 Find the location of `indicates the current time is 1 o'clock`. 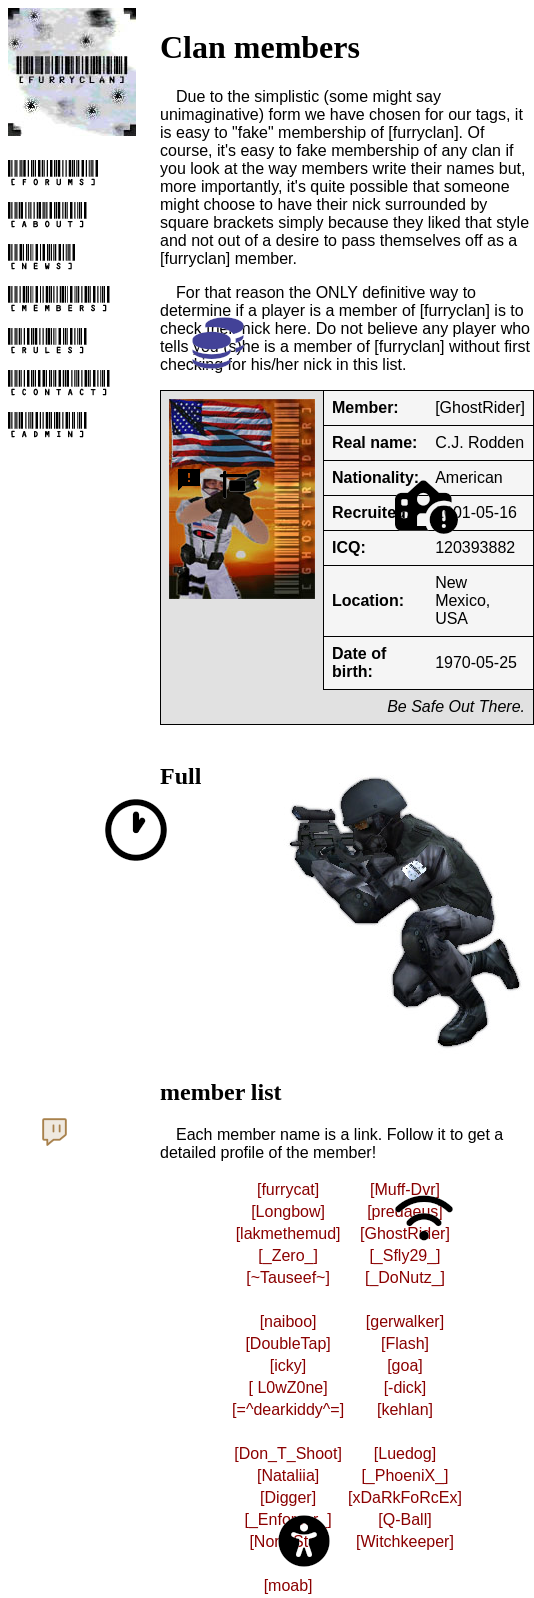

indicates the current time is 1 o'clock is located at coordinates (136, 830).